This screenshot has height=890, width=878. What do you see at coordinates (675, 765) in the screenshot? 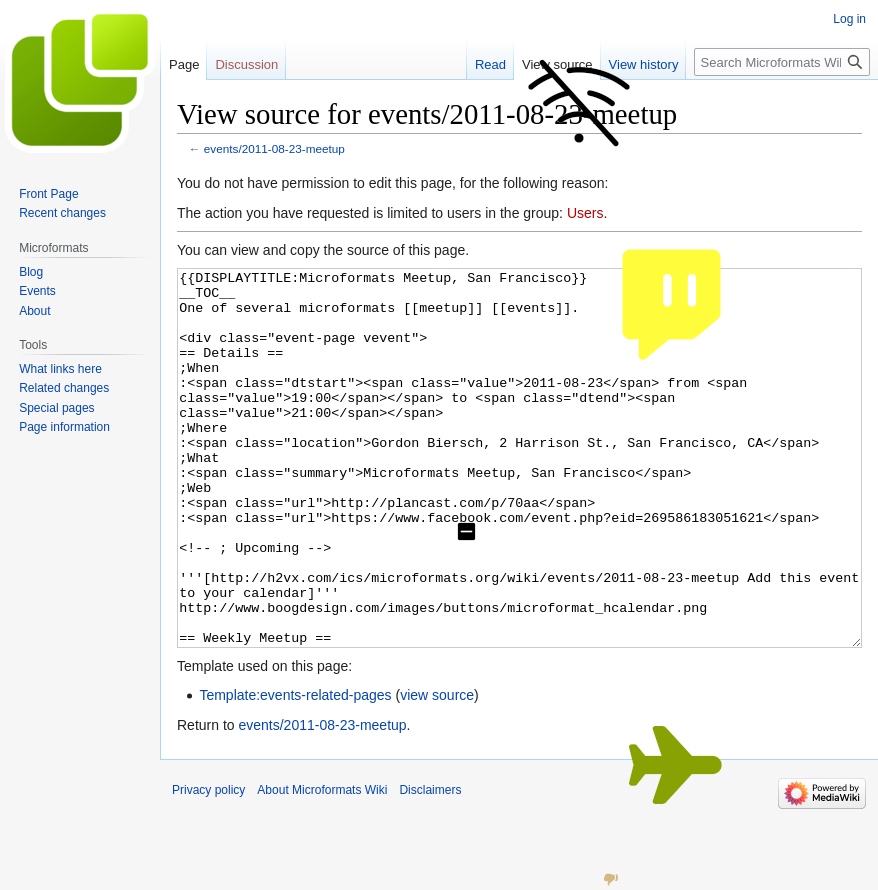
I see `enable airplane mode` at bounding box center [675, 765].